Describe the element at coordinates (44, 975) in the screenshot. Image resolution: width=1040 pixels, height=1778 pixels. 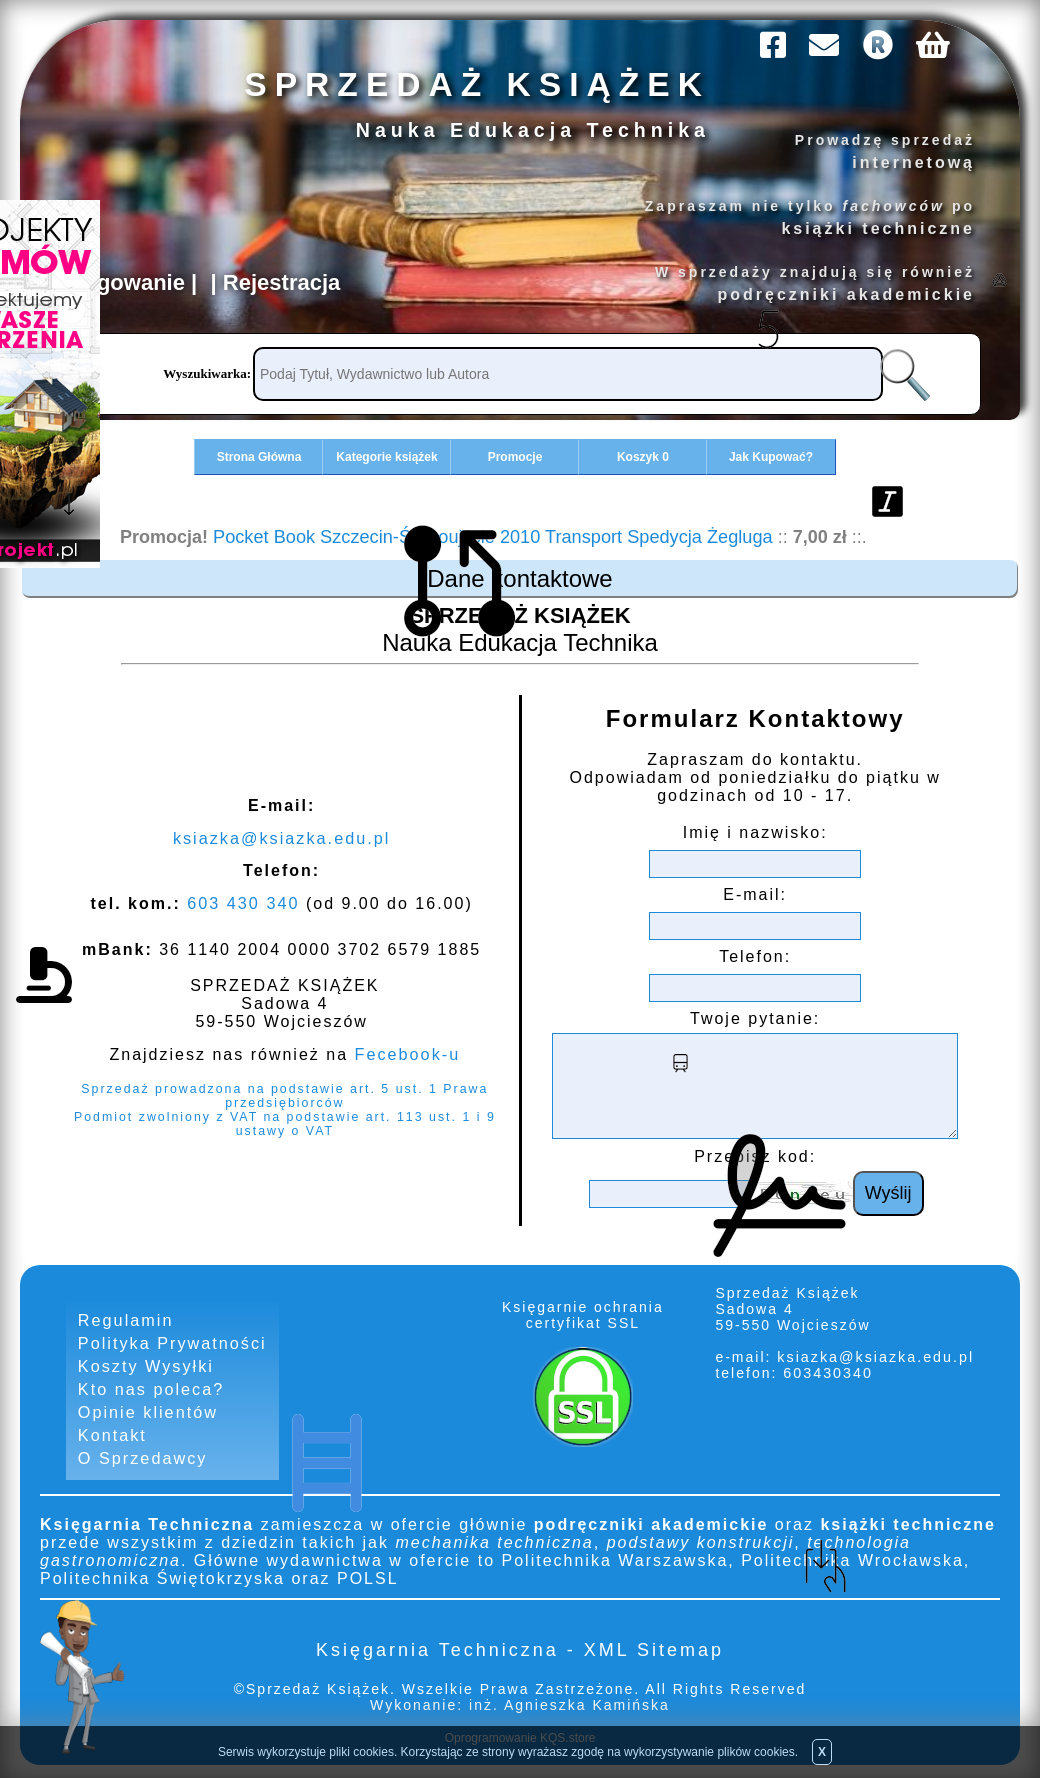
I see `access scientific or laboratory tools` at that location.